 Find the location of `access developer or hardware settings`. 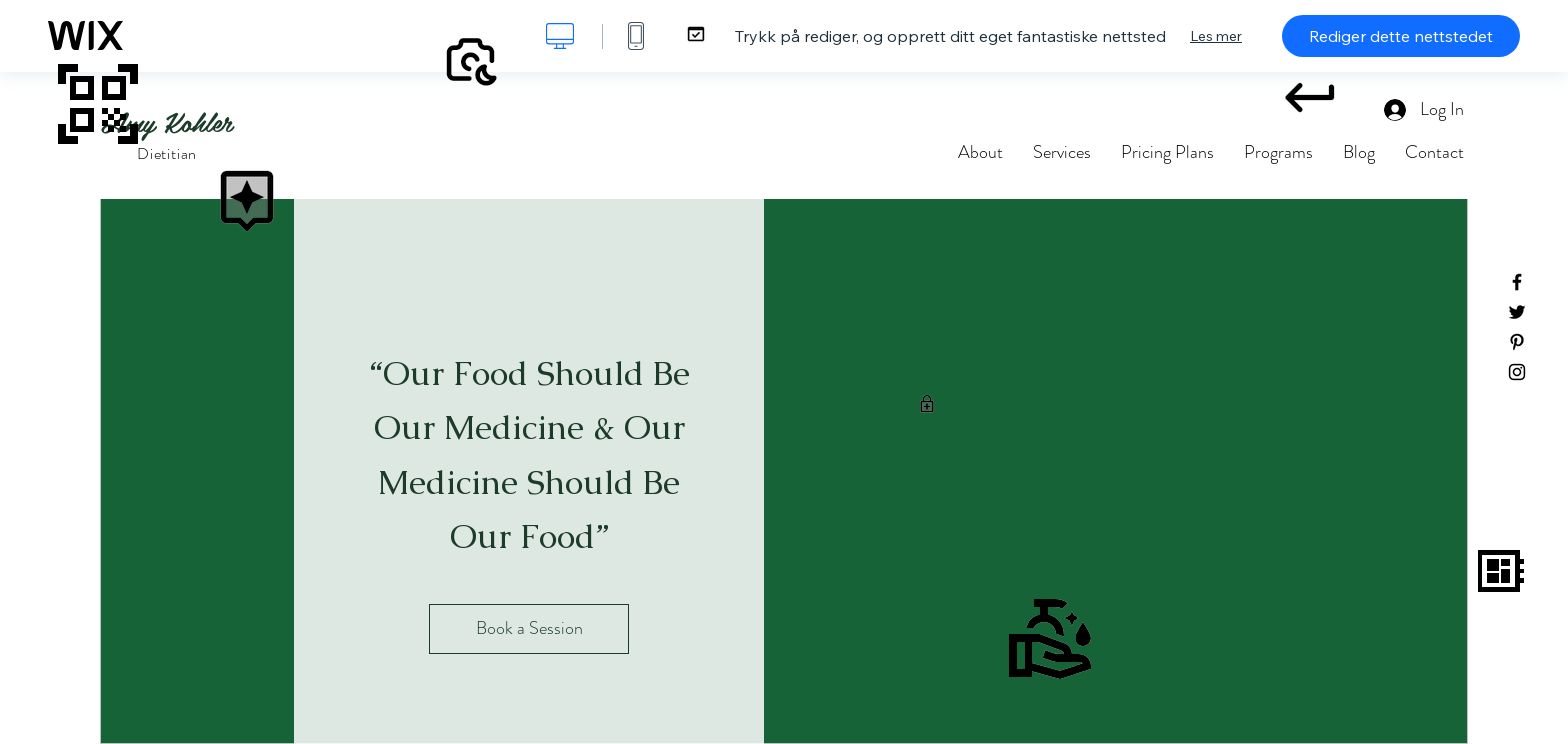

access developer or hardware settings is located at coordinates (1501, 571).